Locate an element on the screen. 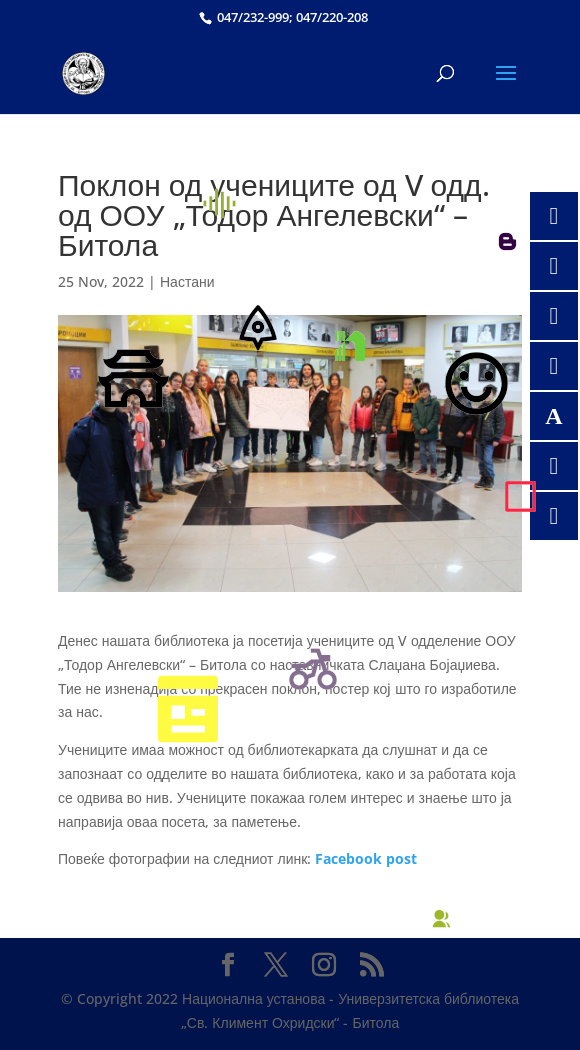 The image size is (580, 1050). voice recognition or audio input active is located at coordinates (219, 203).